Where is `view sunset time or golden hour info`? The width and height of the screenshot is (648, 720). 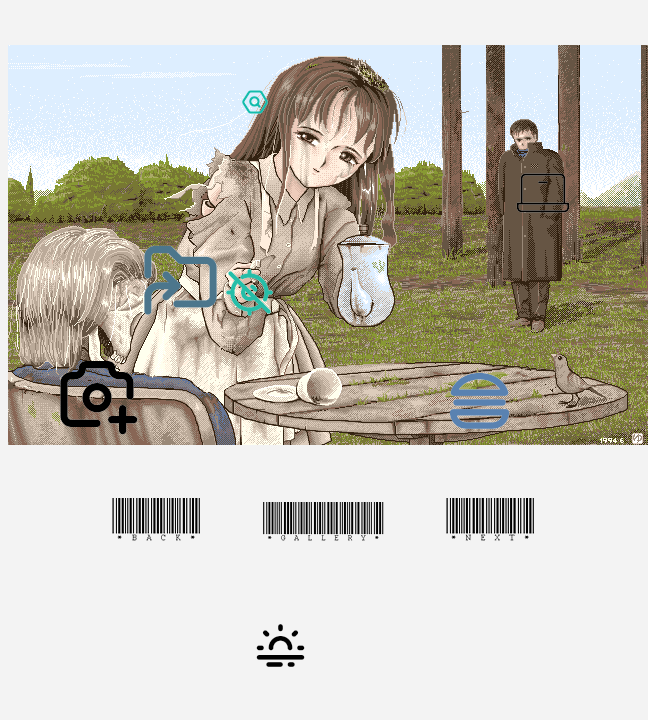 view sunset time or golden hour info is located at coordinates (280, 645).